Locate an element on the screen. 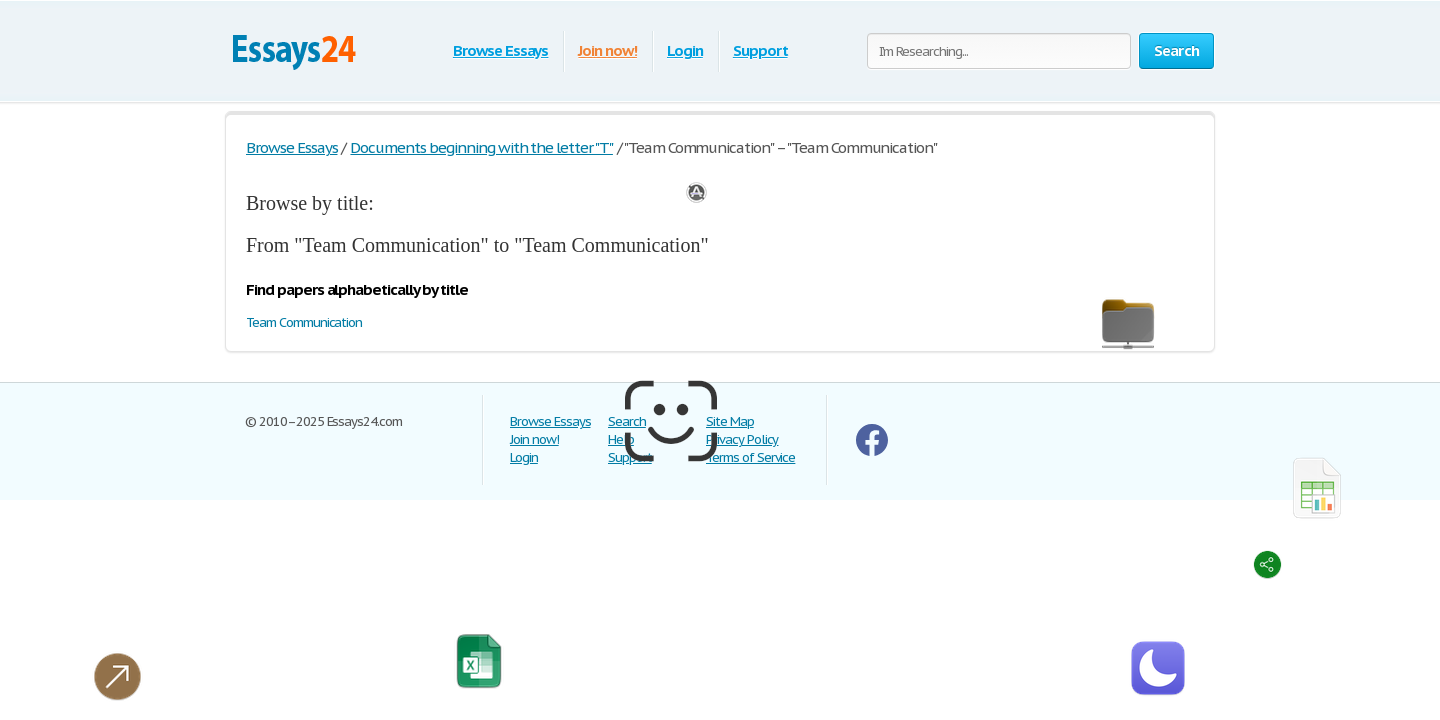 This screenshot has width=1440, height=720. access sharing and network preferences is located at coordinates (1267, 564).